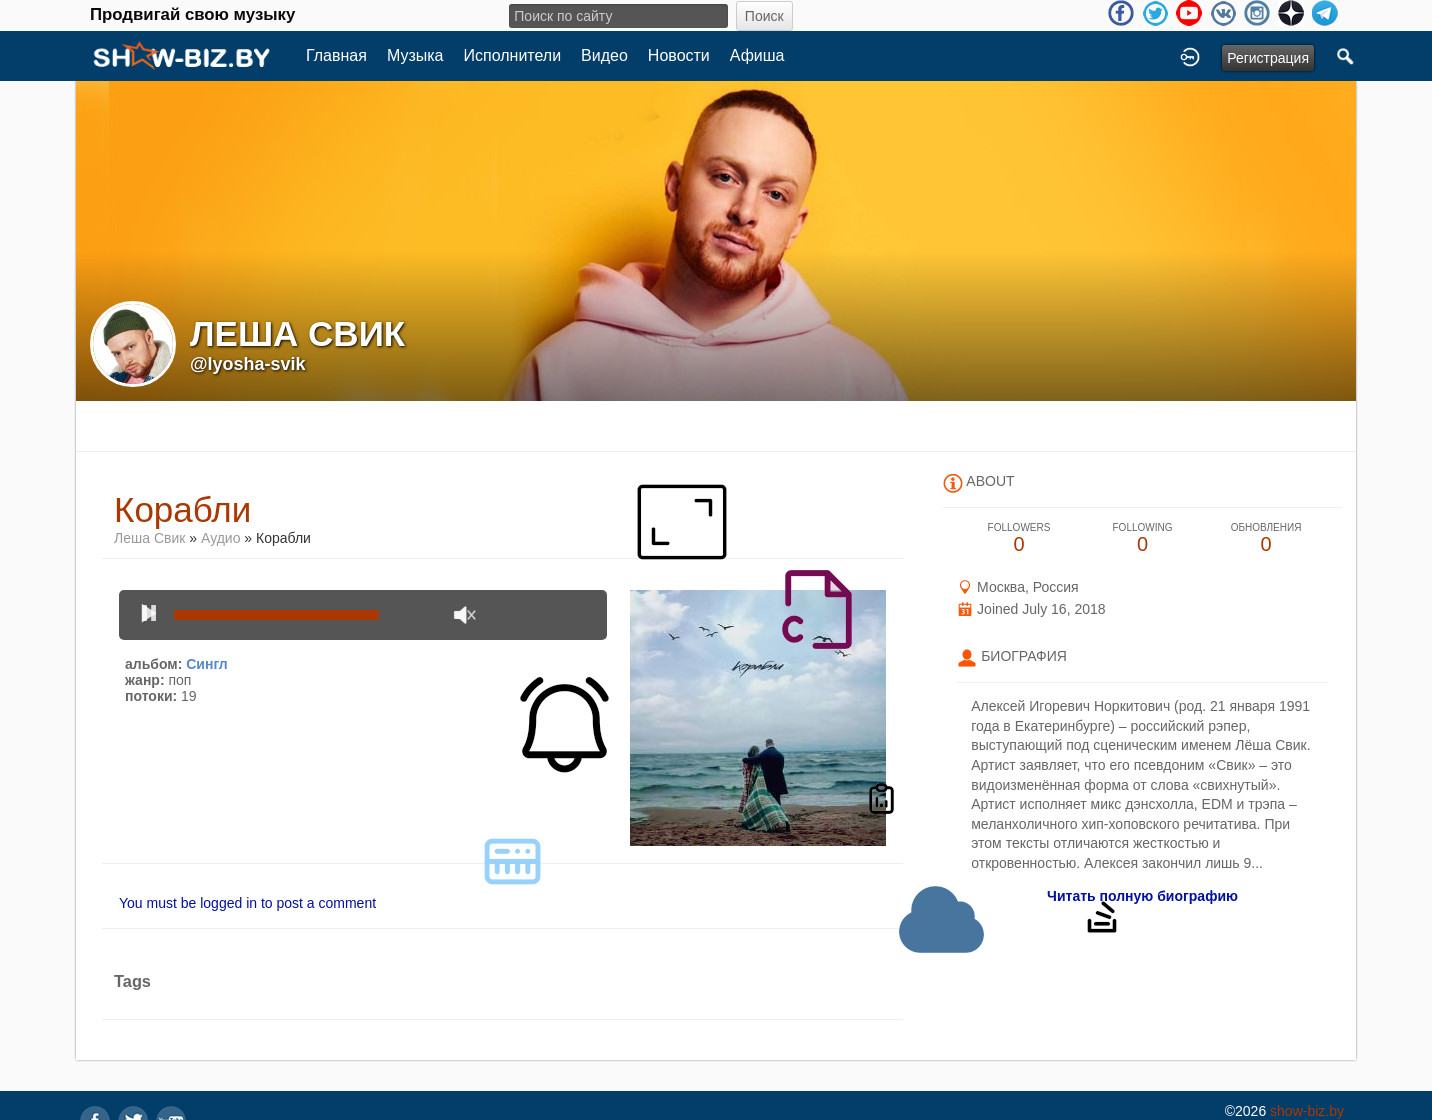 This screenshot has height=1120, width=1432. Describe the element at coordinates (941, 919) in the screenshot. I see `cloud storage or sync status` at that location.